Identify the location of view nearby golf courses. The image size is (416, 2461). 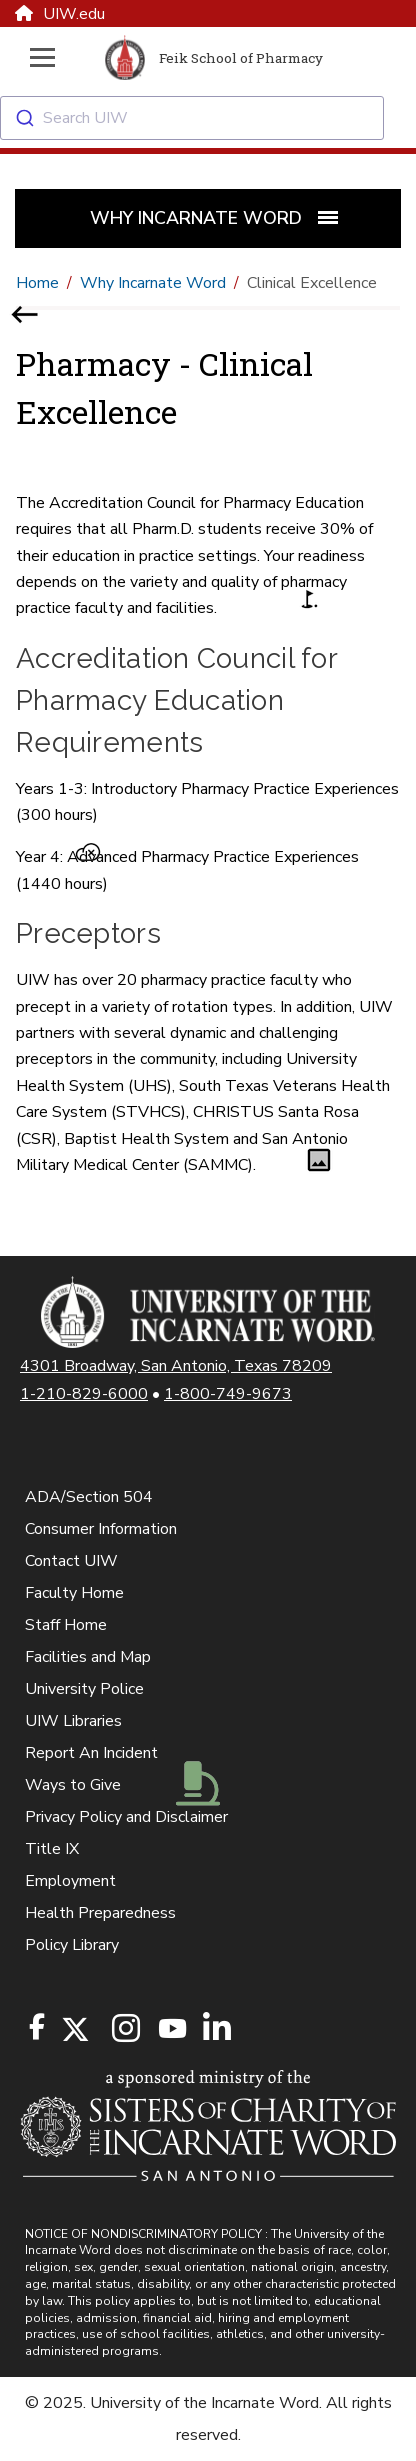
(309, 599).